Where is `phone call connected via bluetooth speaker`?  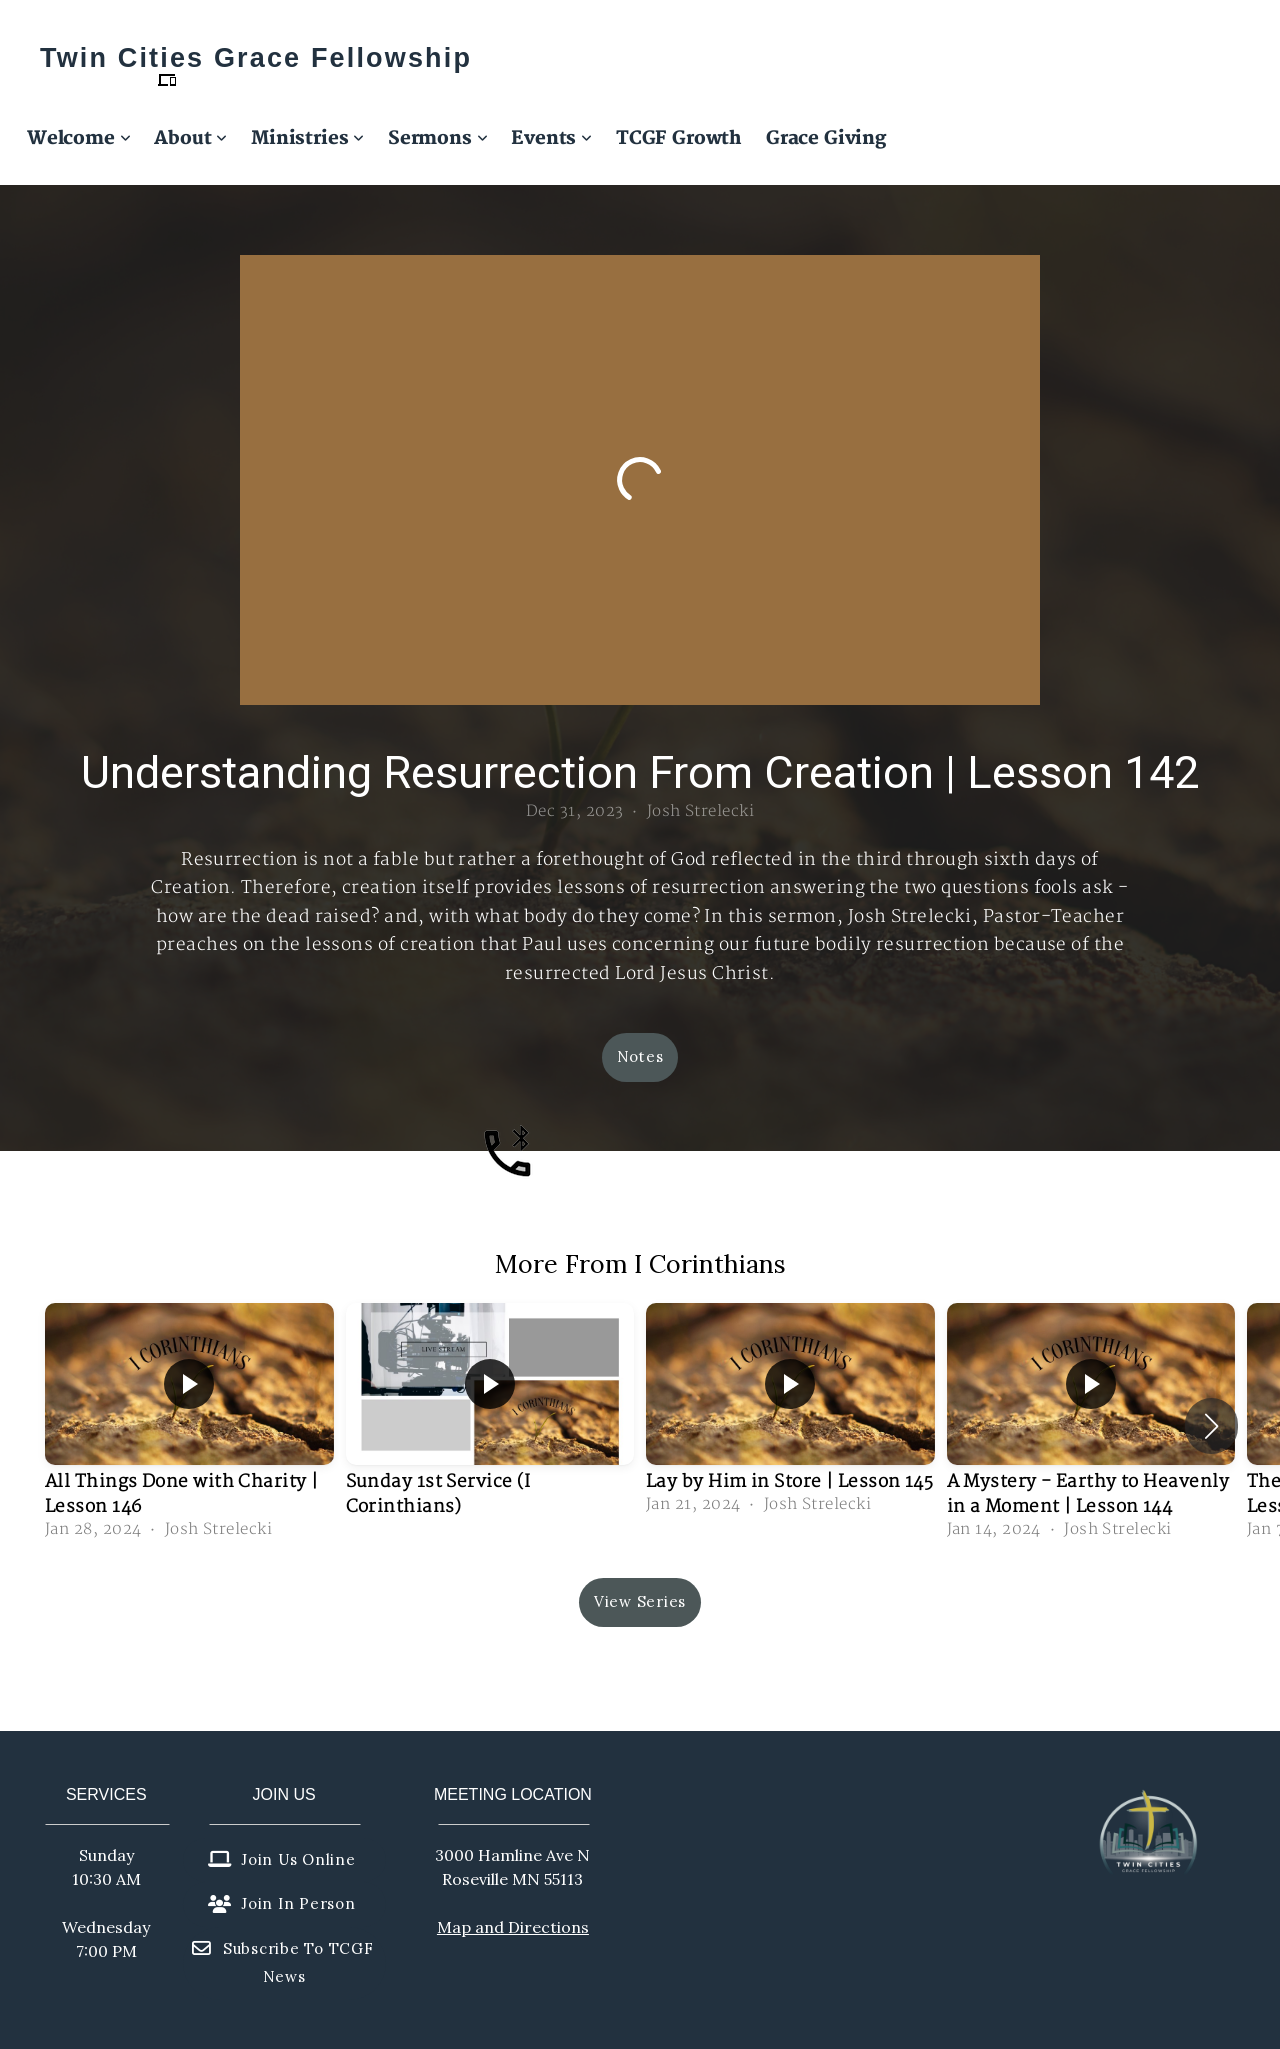
phone call connected via bluetooth speaker is located at coordinates (507, 1153).